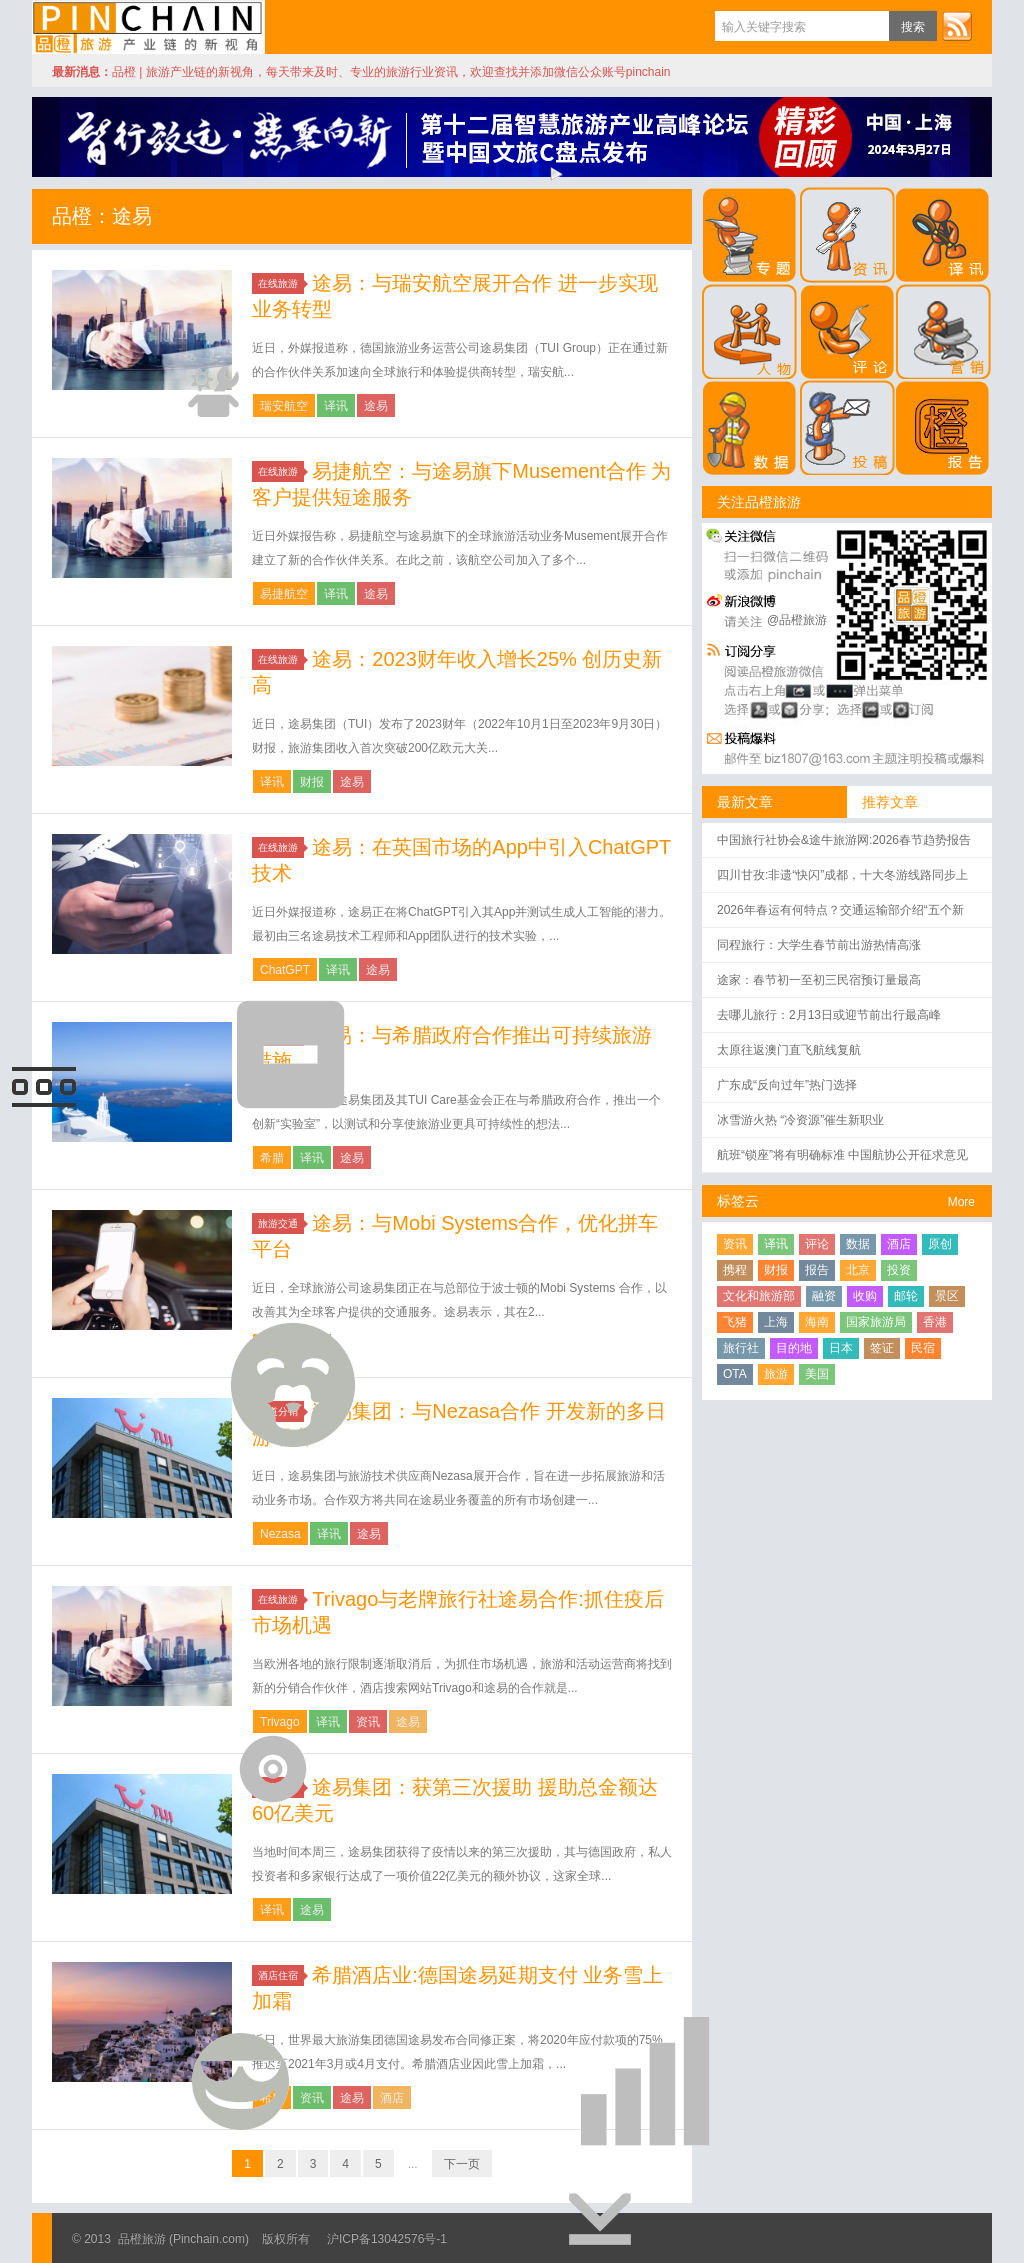  I want to click on zoom out to see more content, so click(290, 1054).